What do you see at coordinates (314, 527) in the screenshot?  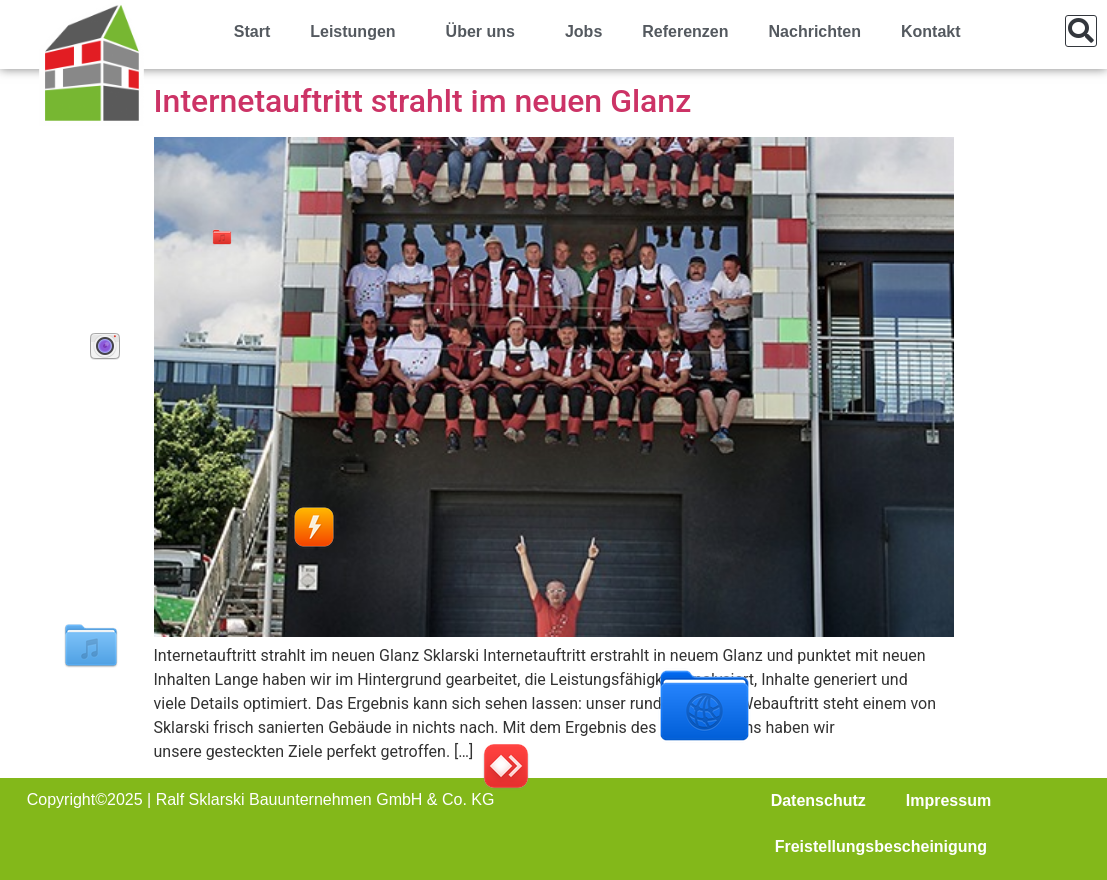 I see `open newsflash rss reader app` at bounding box center [314, 527].